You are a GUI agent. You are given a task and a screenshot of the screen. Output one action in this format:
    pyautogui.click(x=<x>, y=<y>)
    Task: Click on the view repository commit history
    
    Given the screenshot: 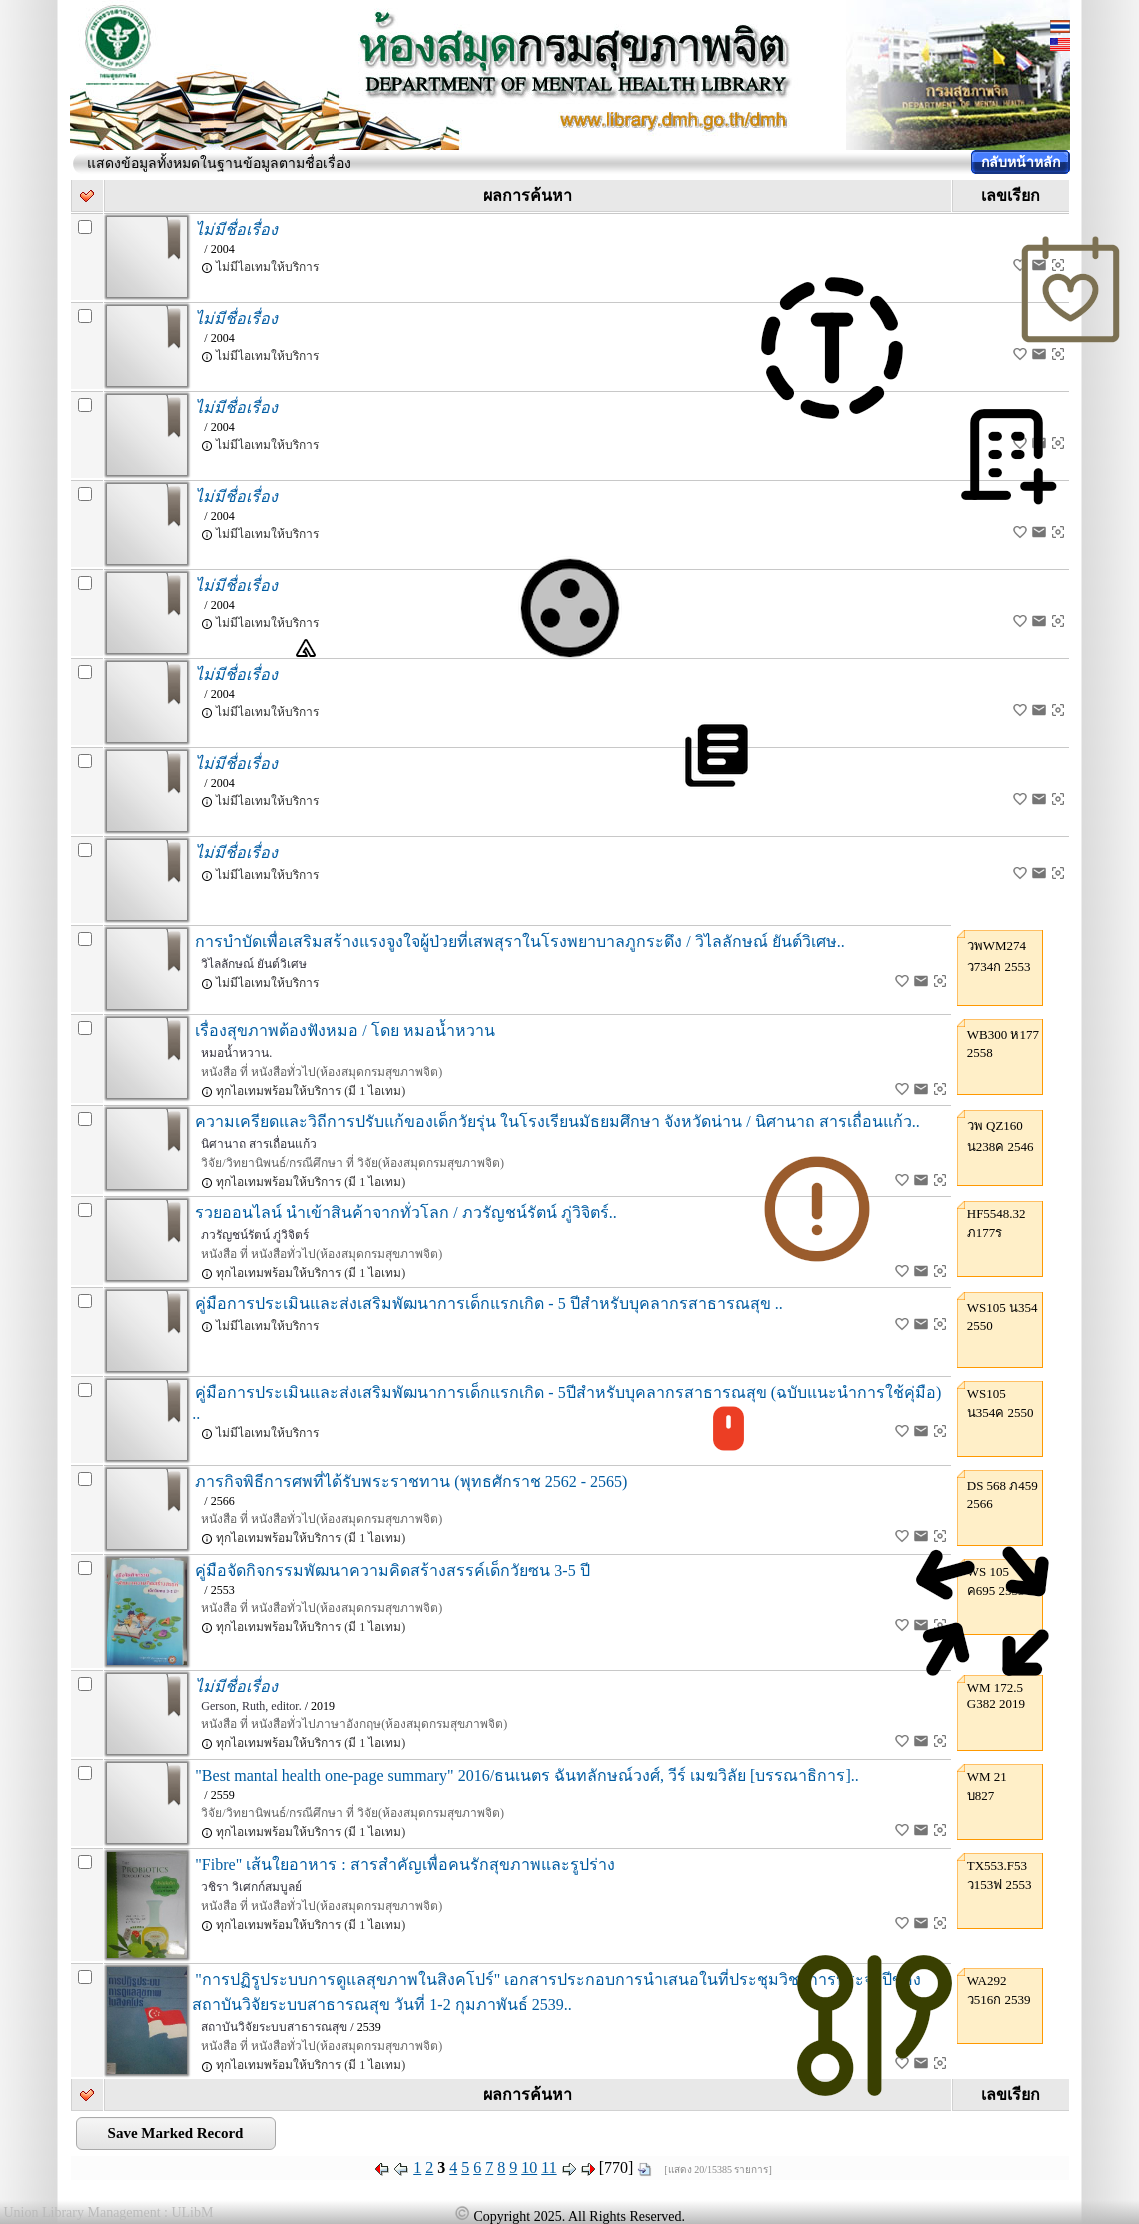 What is the action you would take?
    pyautogui.click(x=874, y=2025)
    